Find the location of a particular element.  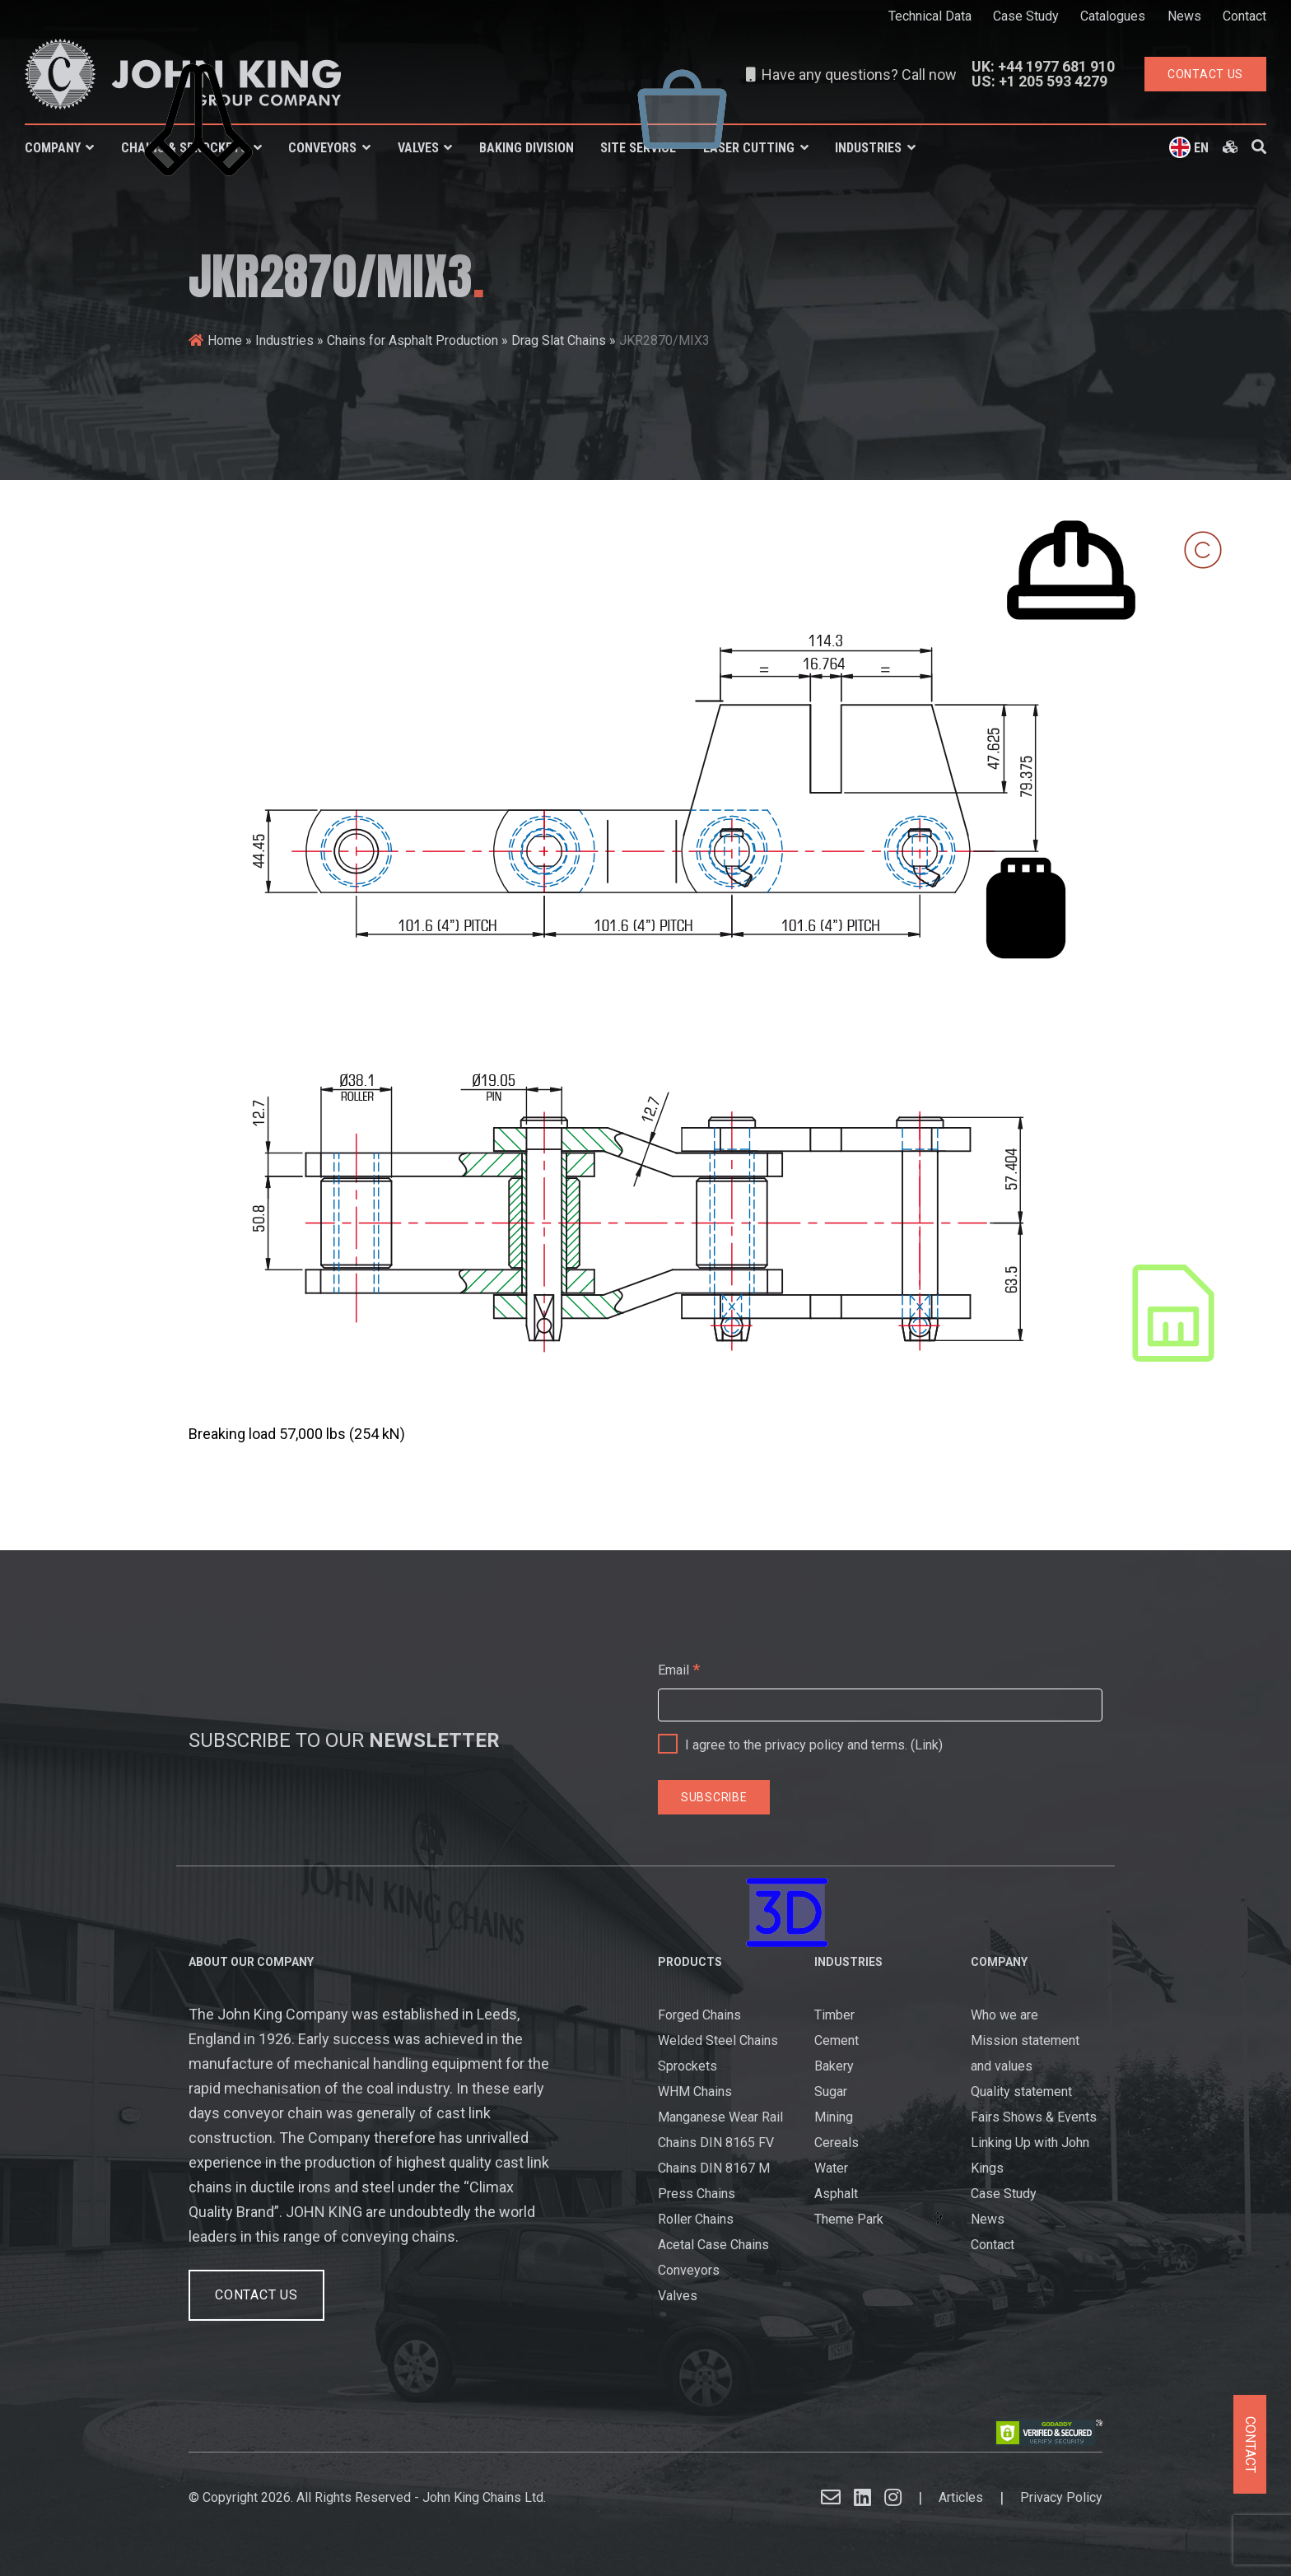

store or save items in a container is located at coordinates (1026, 908).